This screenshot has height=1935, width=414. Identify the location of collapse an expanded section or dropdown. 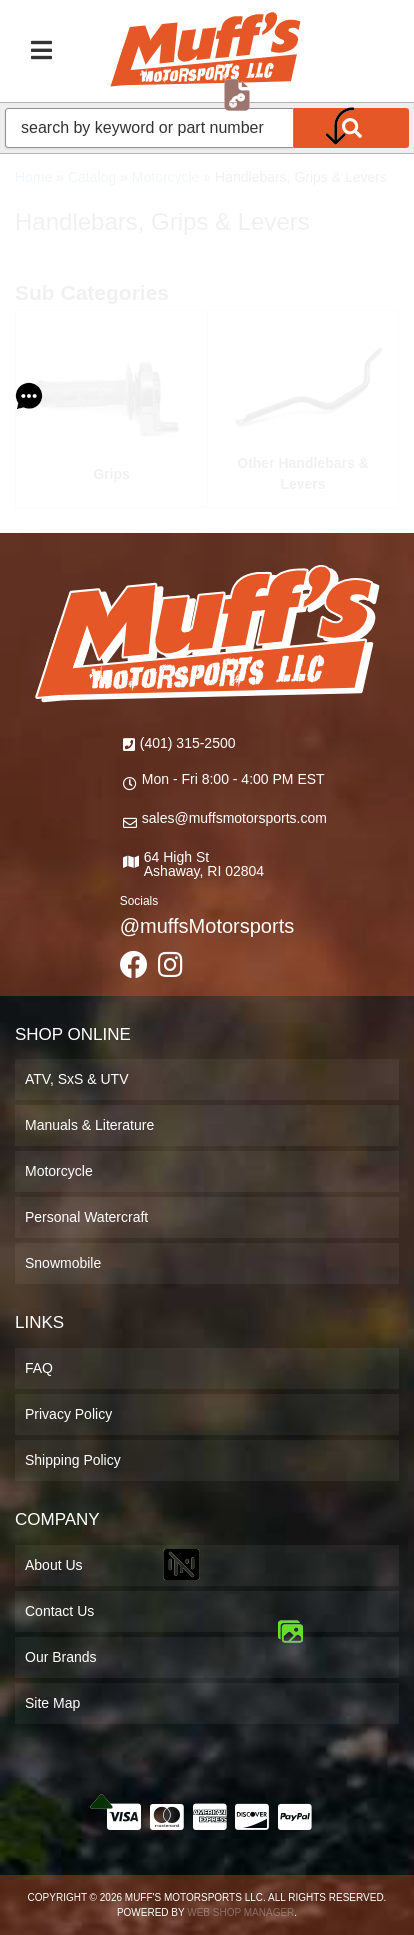
(101, 1801).